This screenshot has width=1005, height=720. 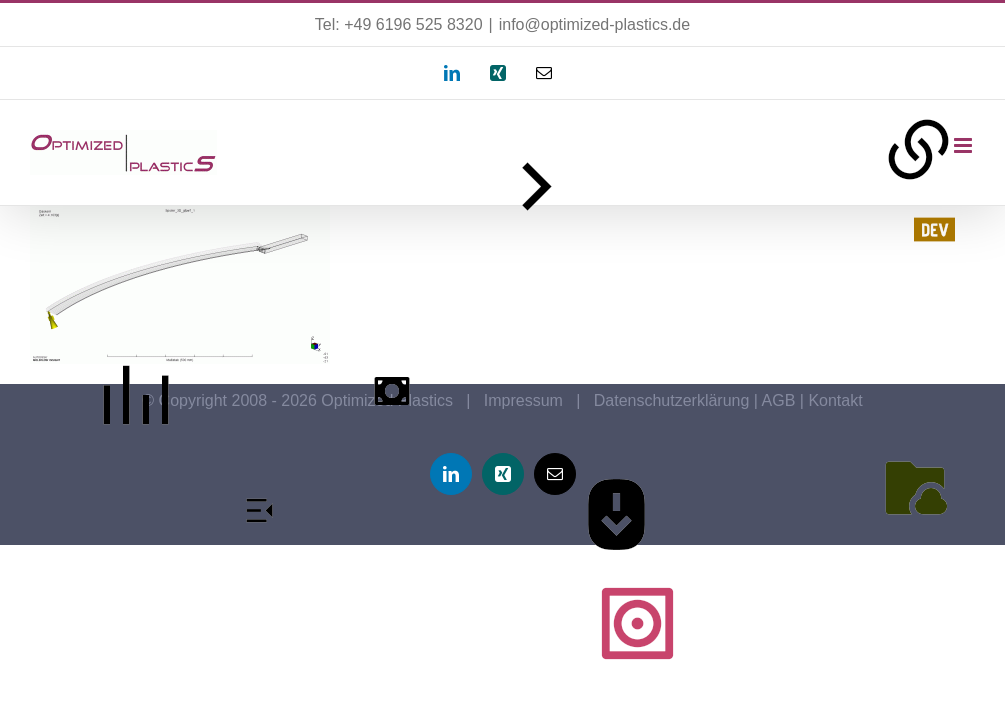 What do you see at coordinates (934, 229) in the screenshot?
I see `visit the DEV Community platform` at bounding box center [934, 229].